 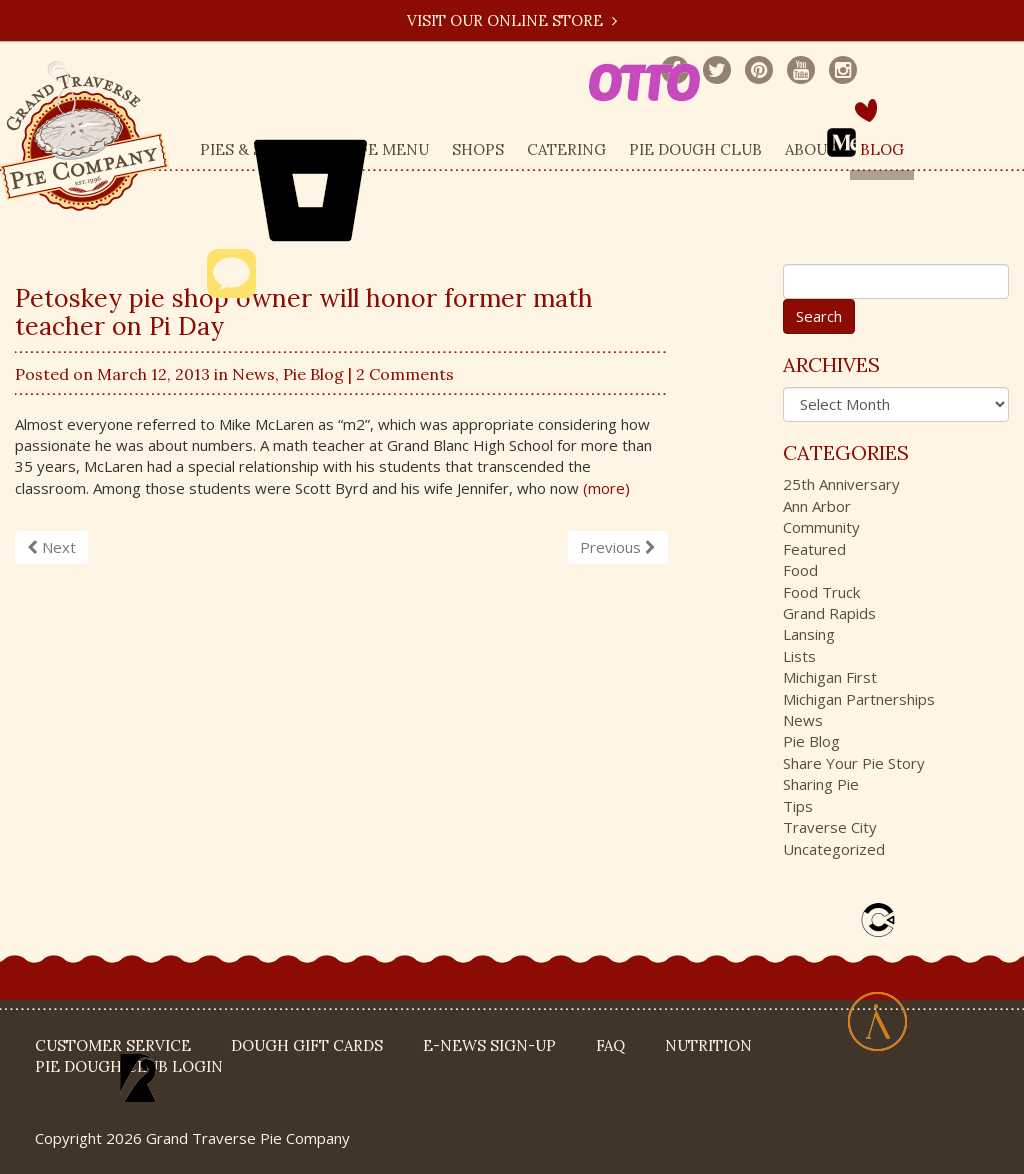 I want to click on open Bitbucket repository, so click(x=310, y=190).